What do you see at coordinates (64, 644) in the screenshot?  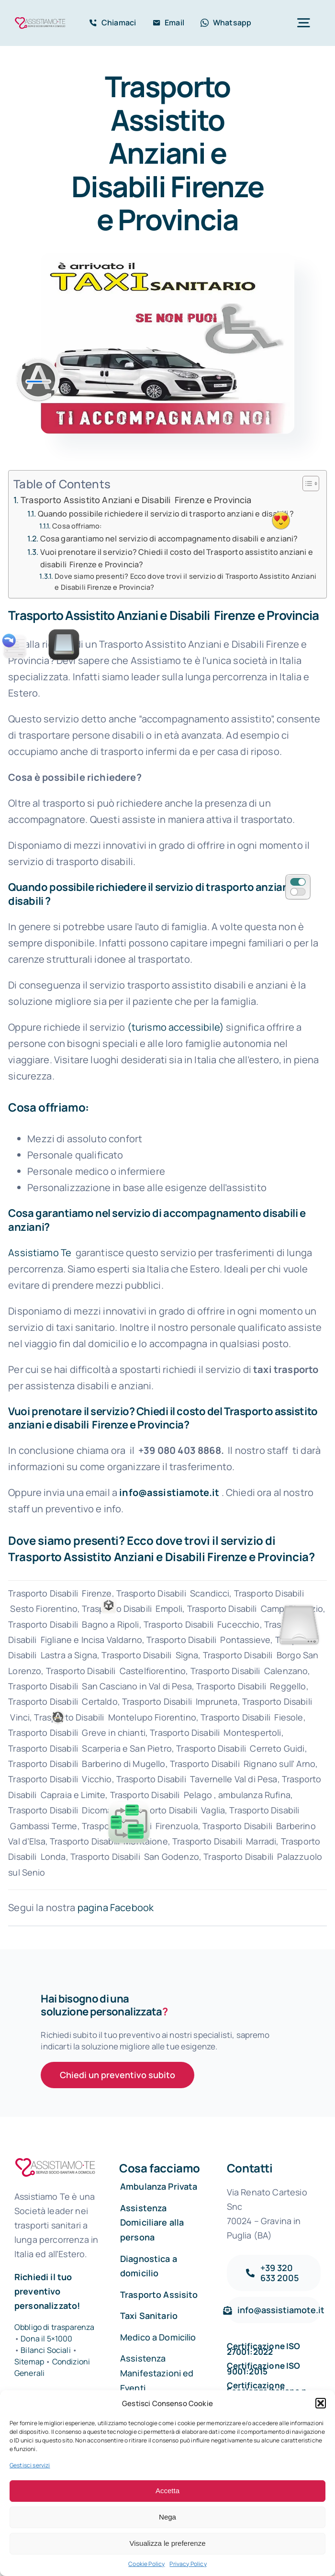 I see `access removable media or external drive` at bounding box center [64, 644].